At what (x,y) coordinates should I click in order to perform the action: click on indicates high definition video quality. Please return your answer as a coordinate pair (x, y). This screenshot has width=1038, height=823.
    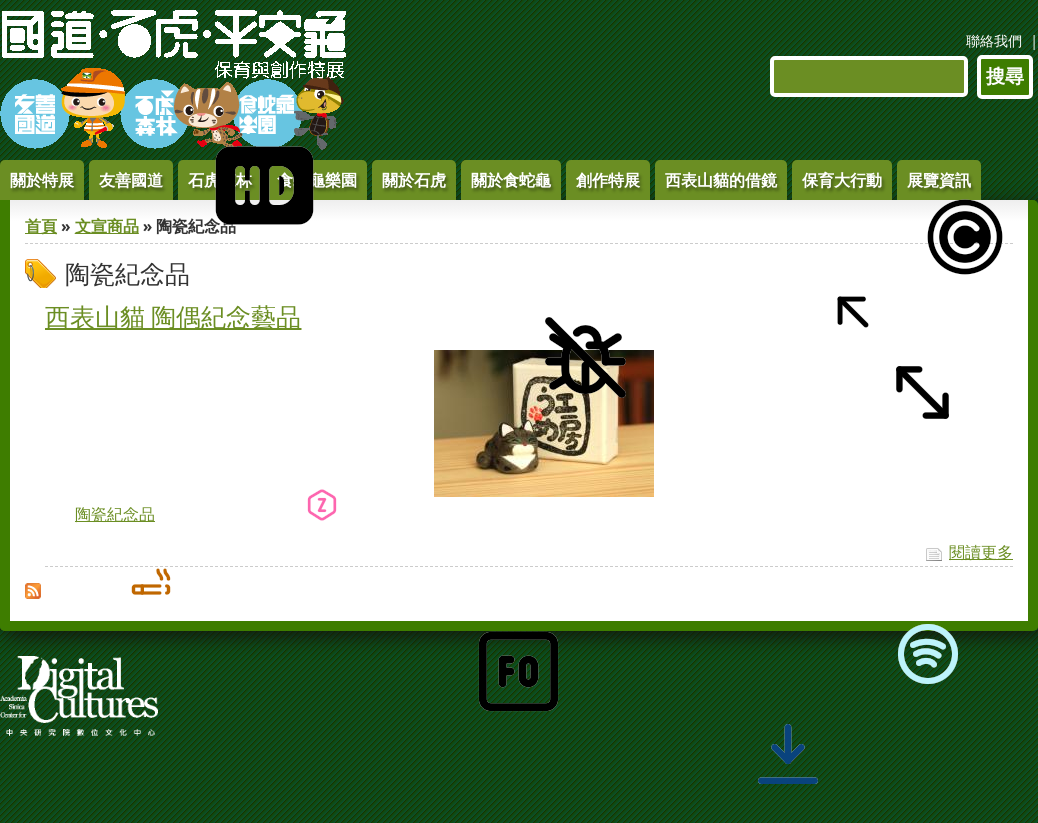
    Looking at the image, I should click on (264, 185).